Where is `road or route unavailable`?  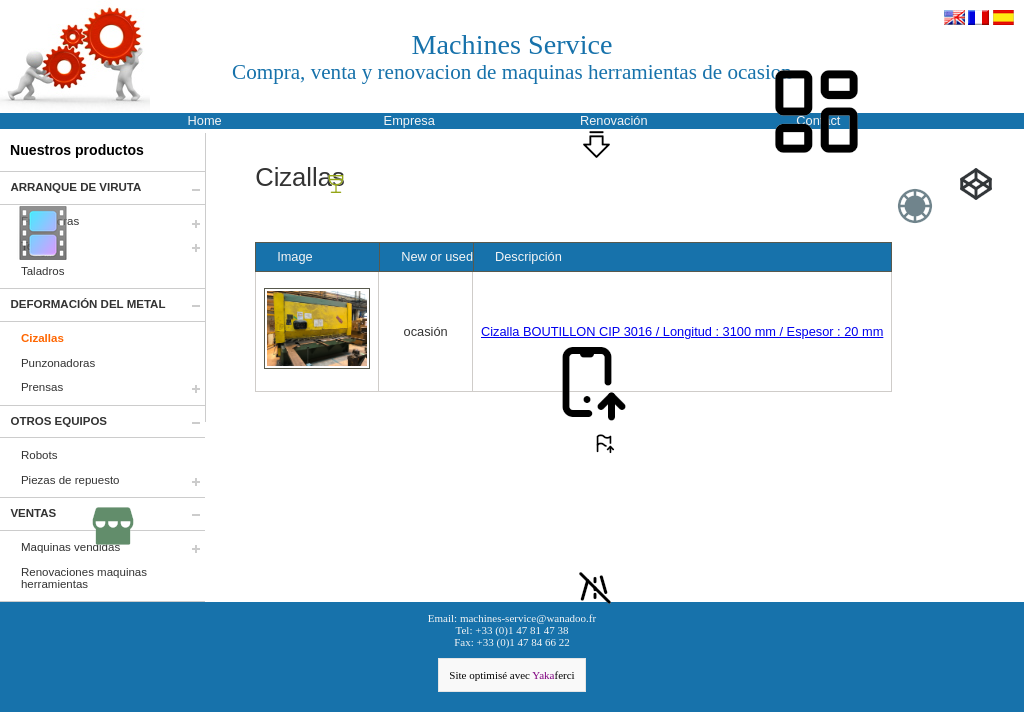
road or route unavailable is located at coordinates (595, 588).